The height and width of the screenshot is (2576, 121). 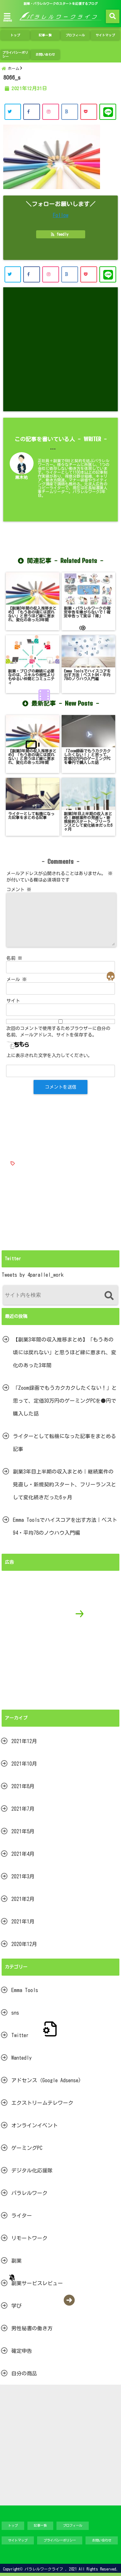 What do you see at coordinates (12, 2277) in the screenshot?
I see `mute notifications` at bounding box center [12, 2277].